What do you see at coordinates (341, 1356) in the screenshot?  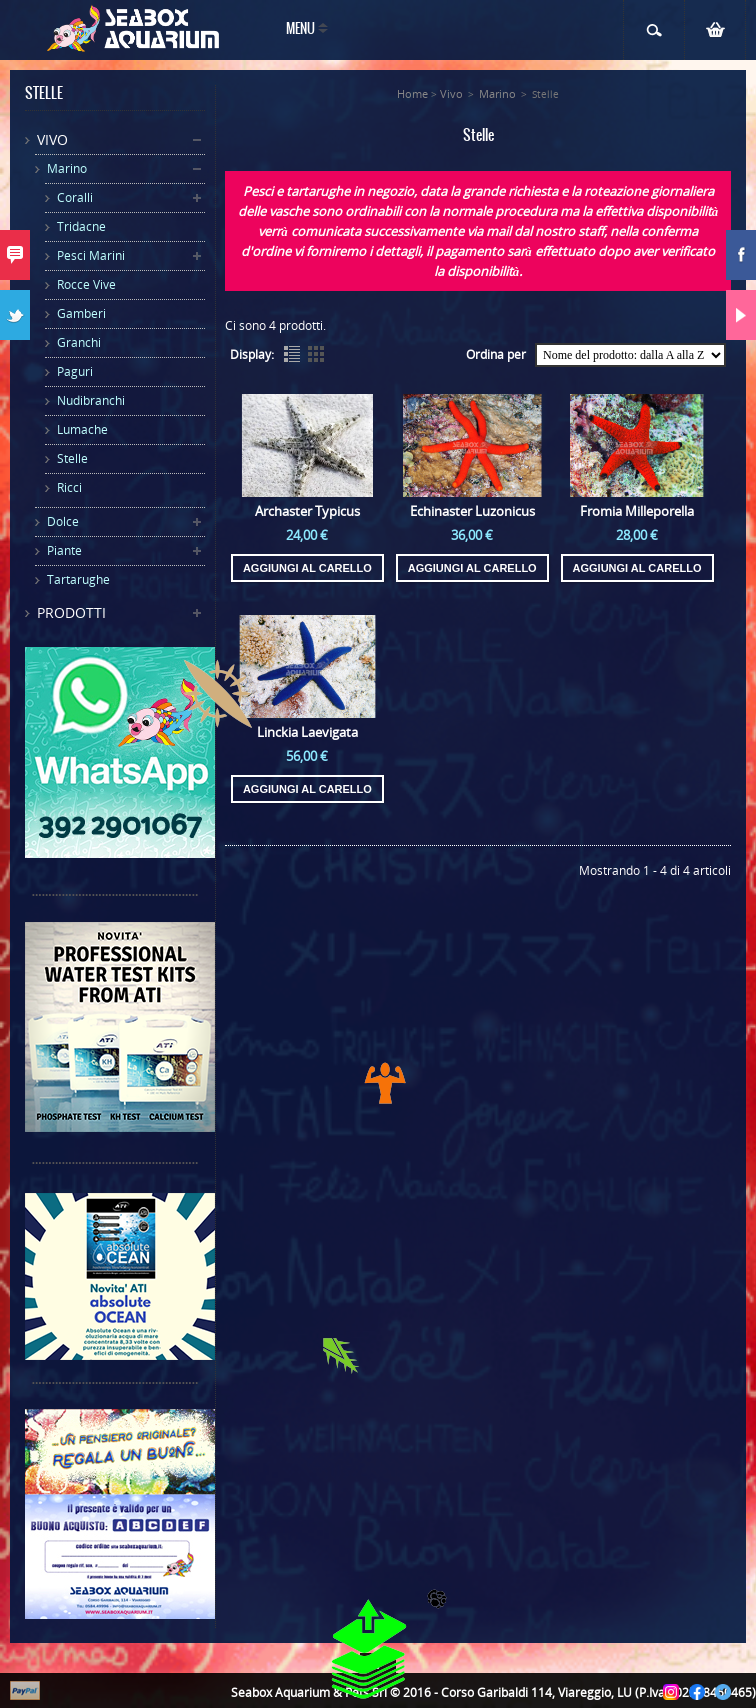 I see `select spiked tail attack for creature` at bounding box center [341, 1356].